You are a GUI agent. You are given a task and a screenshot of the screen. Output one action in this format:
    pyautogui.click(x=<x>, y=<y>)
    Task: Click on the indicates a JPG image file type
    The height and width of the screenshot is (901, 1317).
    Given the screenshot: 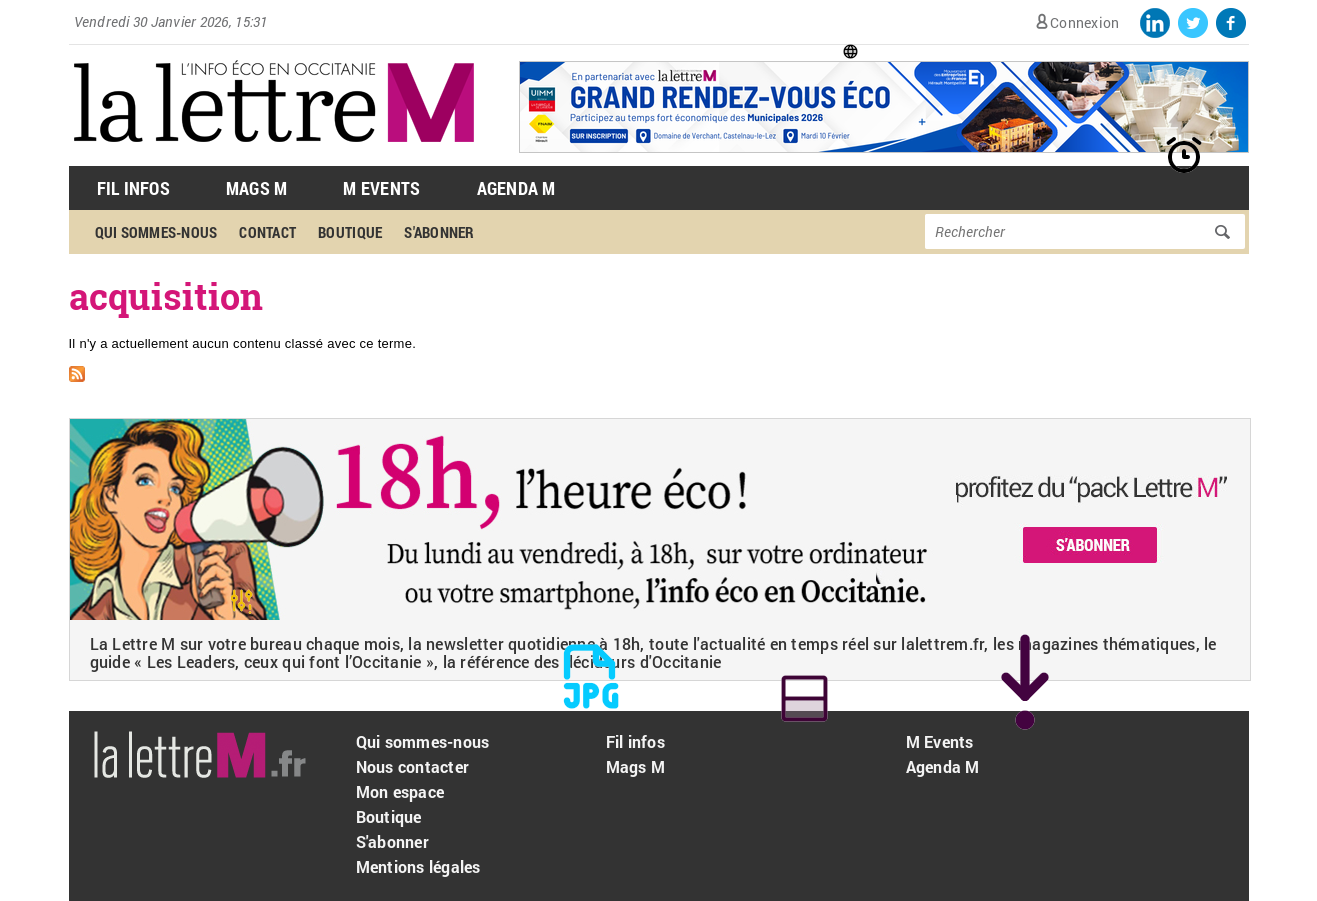 What is the action you would take?
    pyautogui.click(x=589, y=676)
    